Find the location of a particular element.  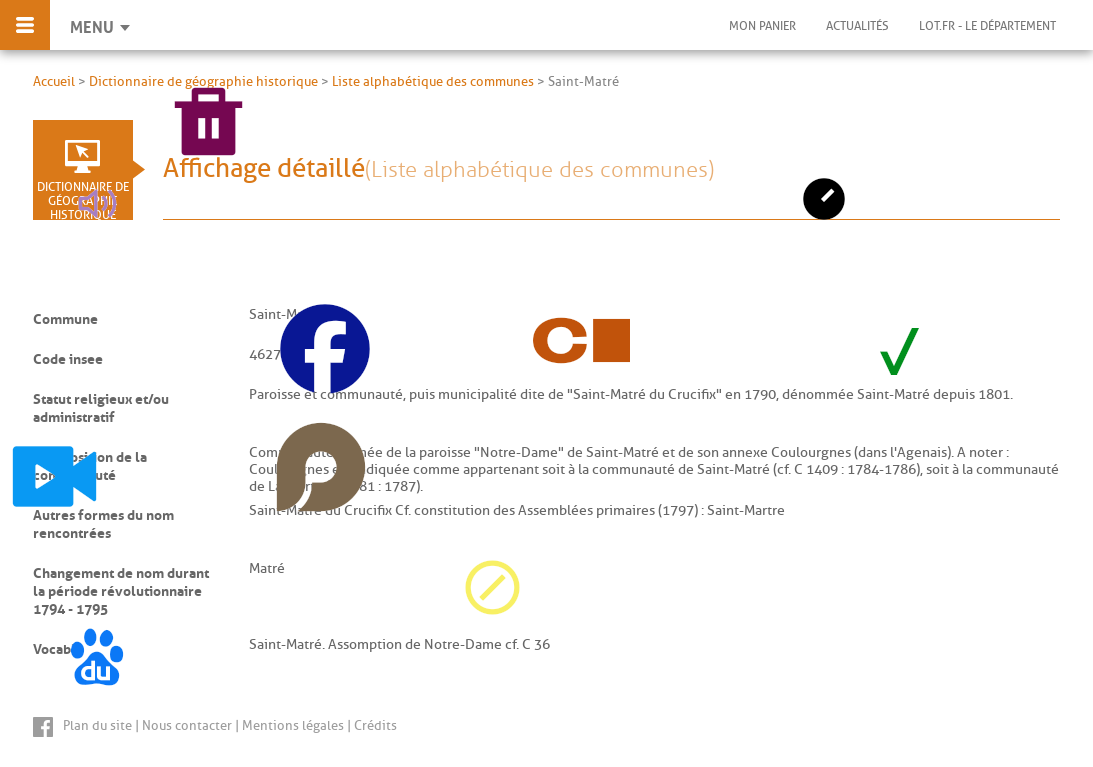

open Baidu app is located at coordinates (97, 657).